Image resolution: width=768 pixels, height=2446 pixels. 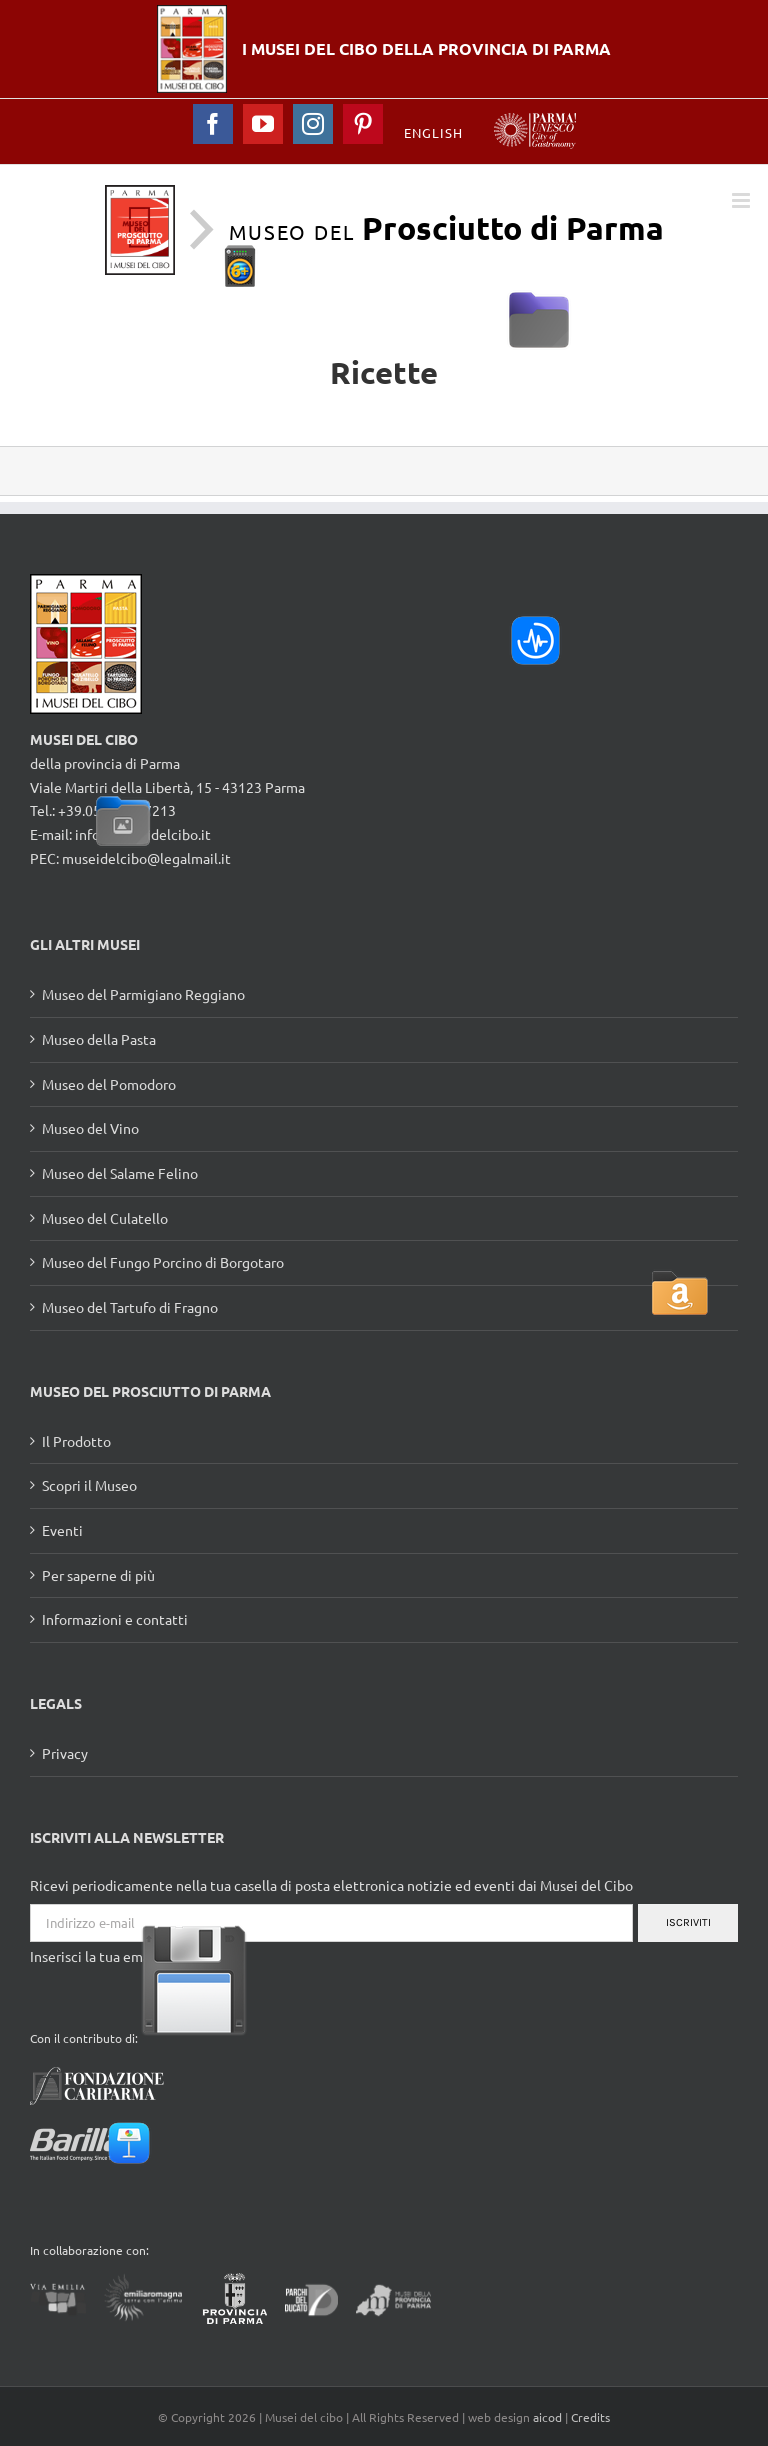 What do you see at coordinates (539, 320) in the screenshot?
I see `an open folder in the file system` at bounding box center [539, 320].